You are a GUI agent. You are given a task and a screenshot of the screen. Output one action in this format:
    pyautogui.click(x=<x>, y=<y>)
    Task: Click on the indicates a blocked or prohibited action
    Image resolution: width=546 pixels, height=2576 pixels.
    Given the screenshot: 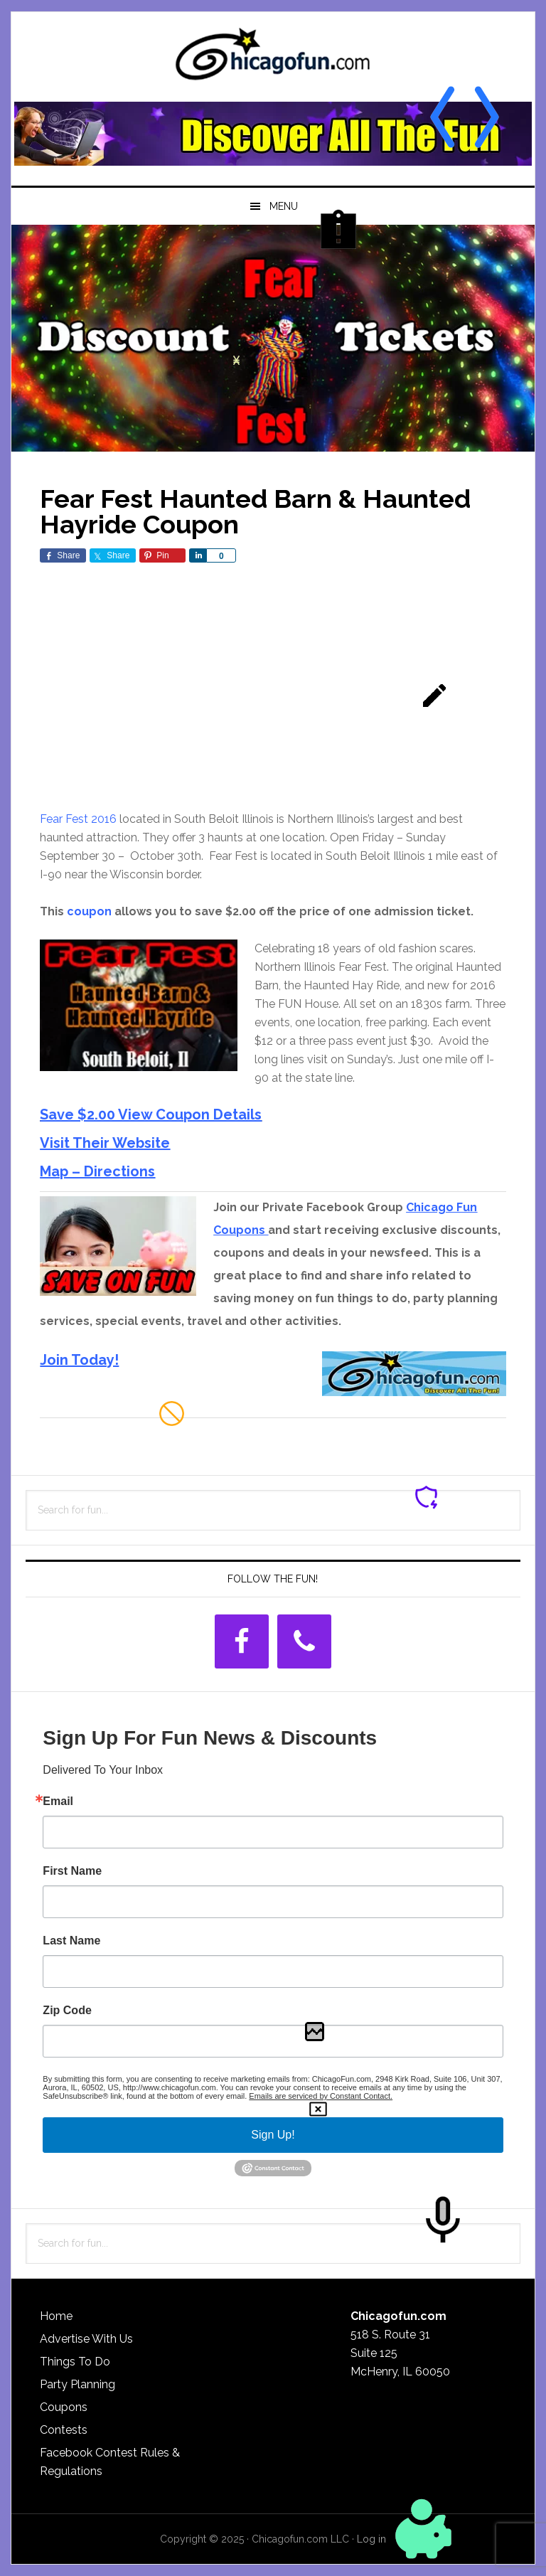 What is the action you would take?
    pyautogui.click(x=171, y=1413)
    